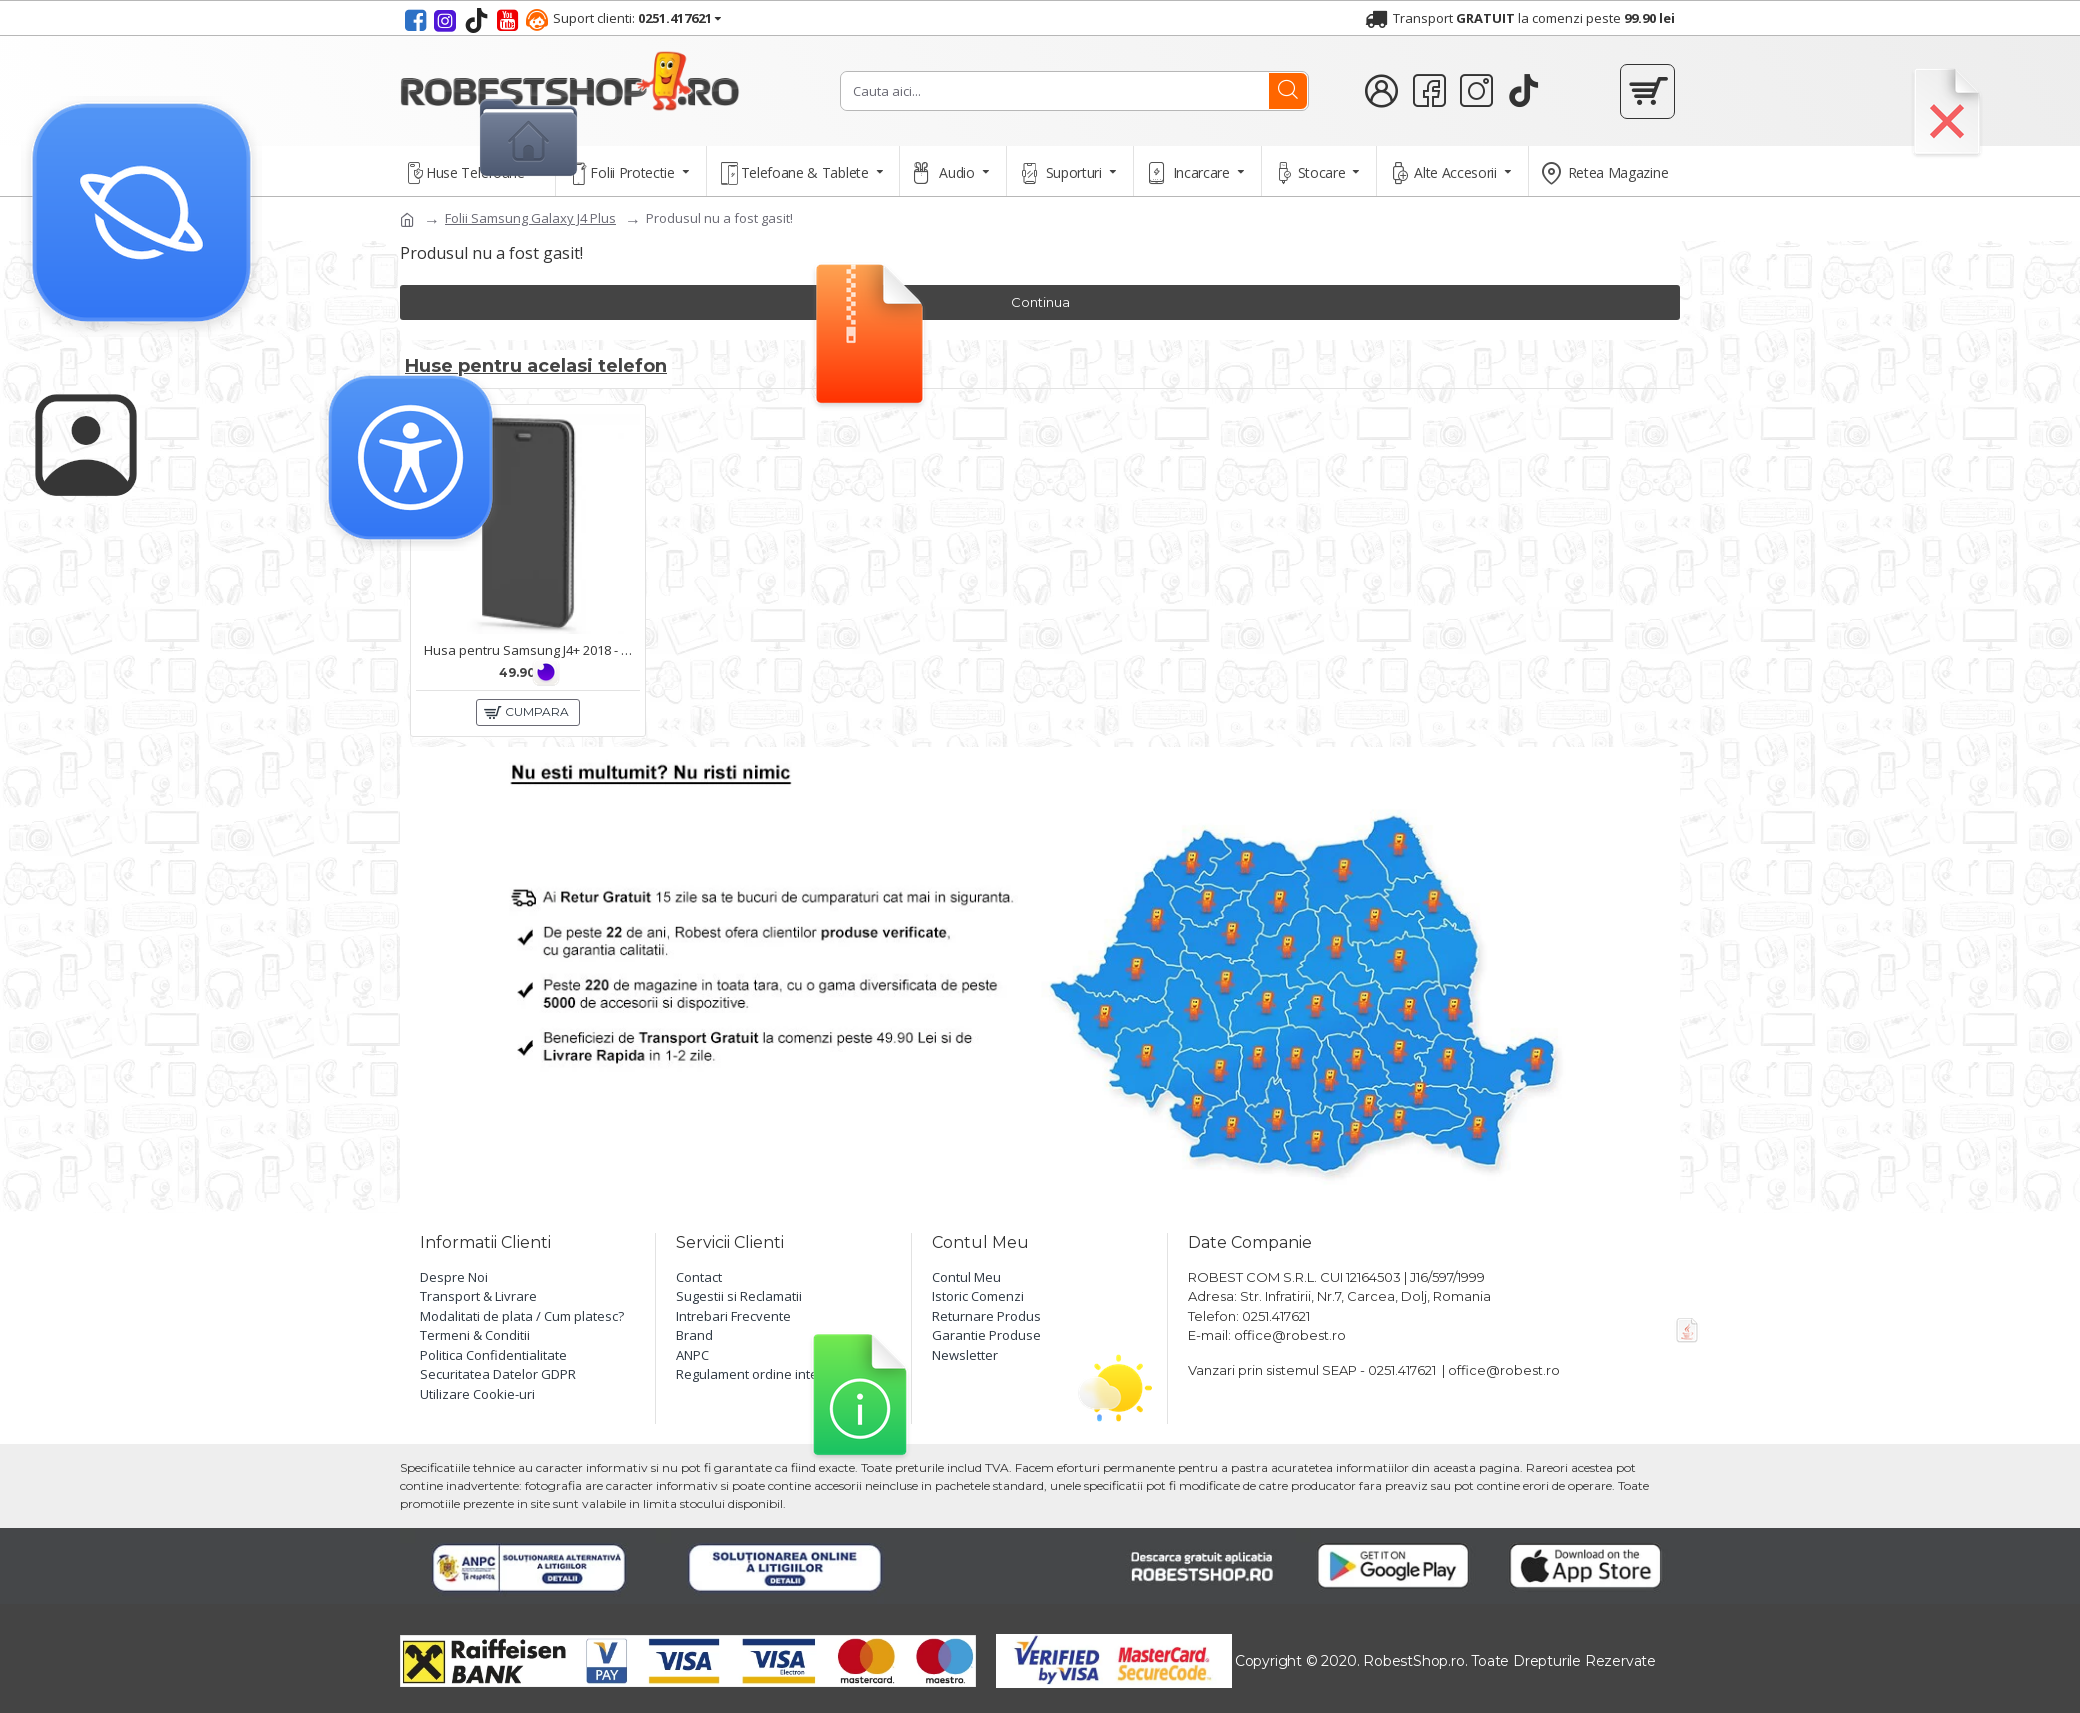 The width and height of the screenshot is (2080, 1713). What do you see at coordinates (860, 1397) in the screenshot?
I see `a compiled html help file (.chm)` at bounding box center [860, 1397].